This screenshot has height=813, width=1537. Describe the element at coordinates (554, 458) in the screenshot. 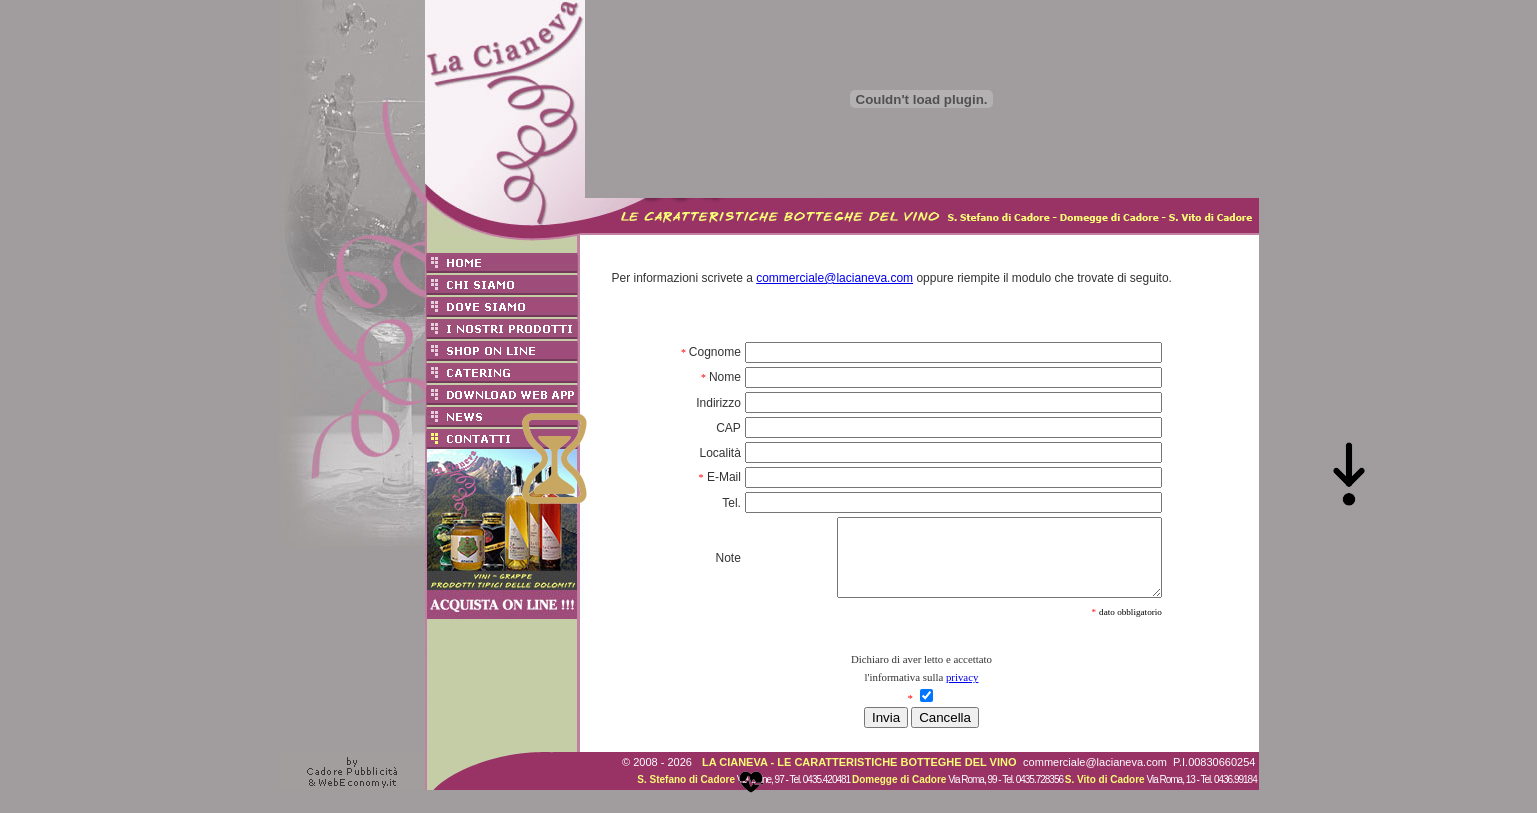

I see `indicates loading or processing in progress` at that location.